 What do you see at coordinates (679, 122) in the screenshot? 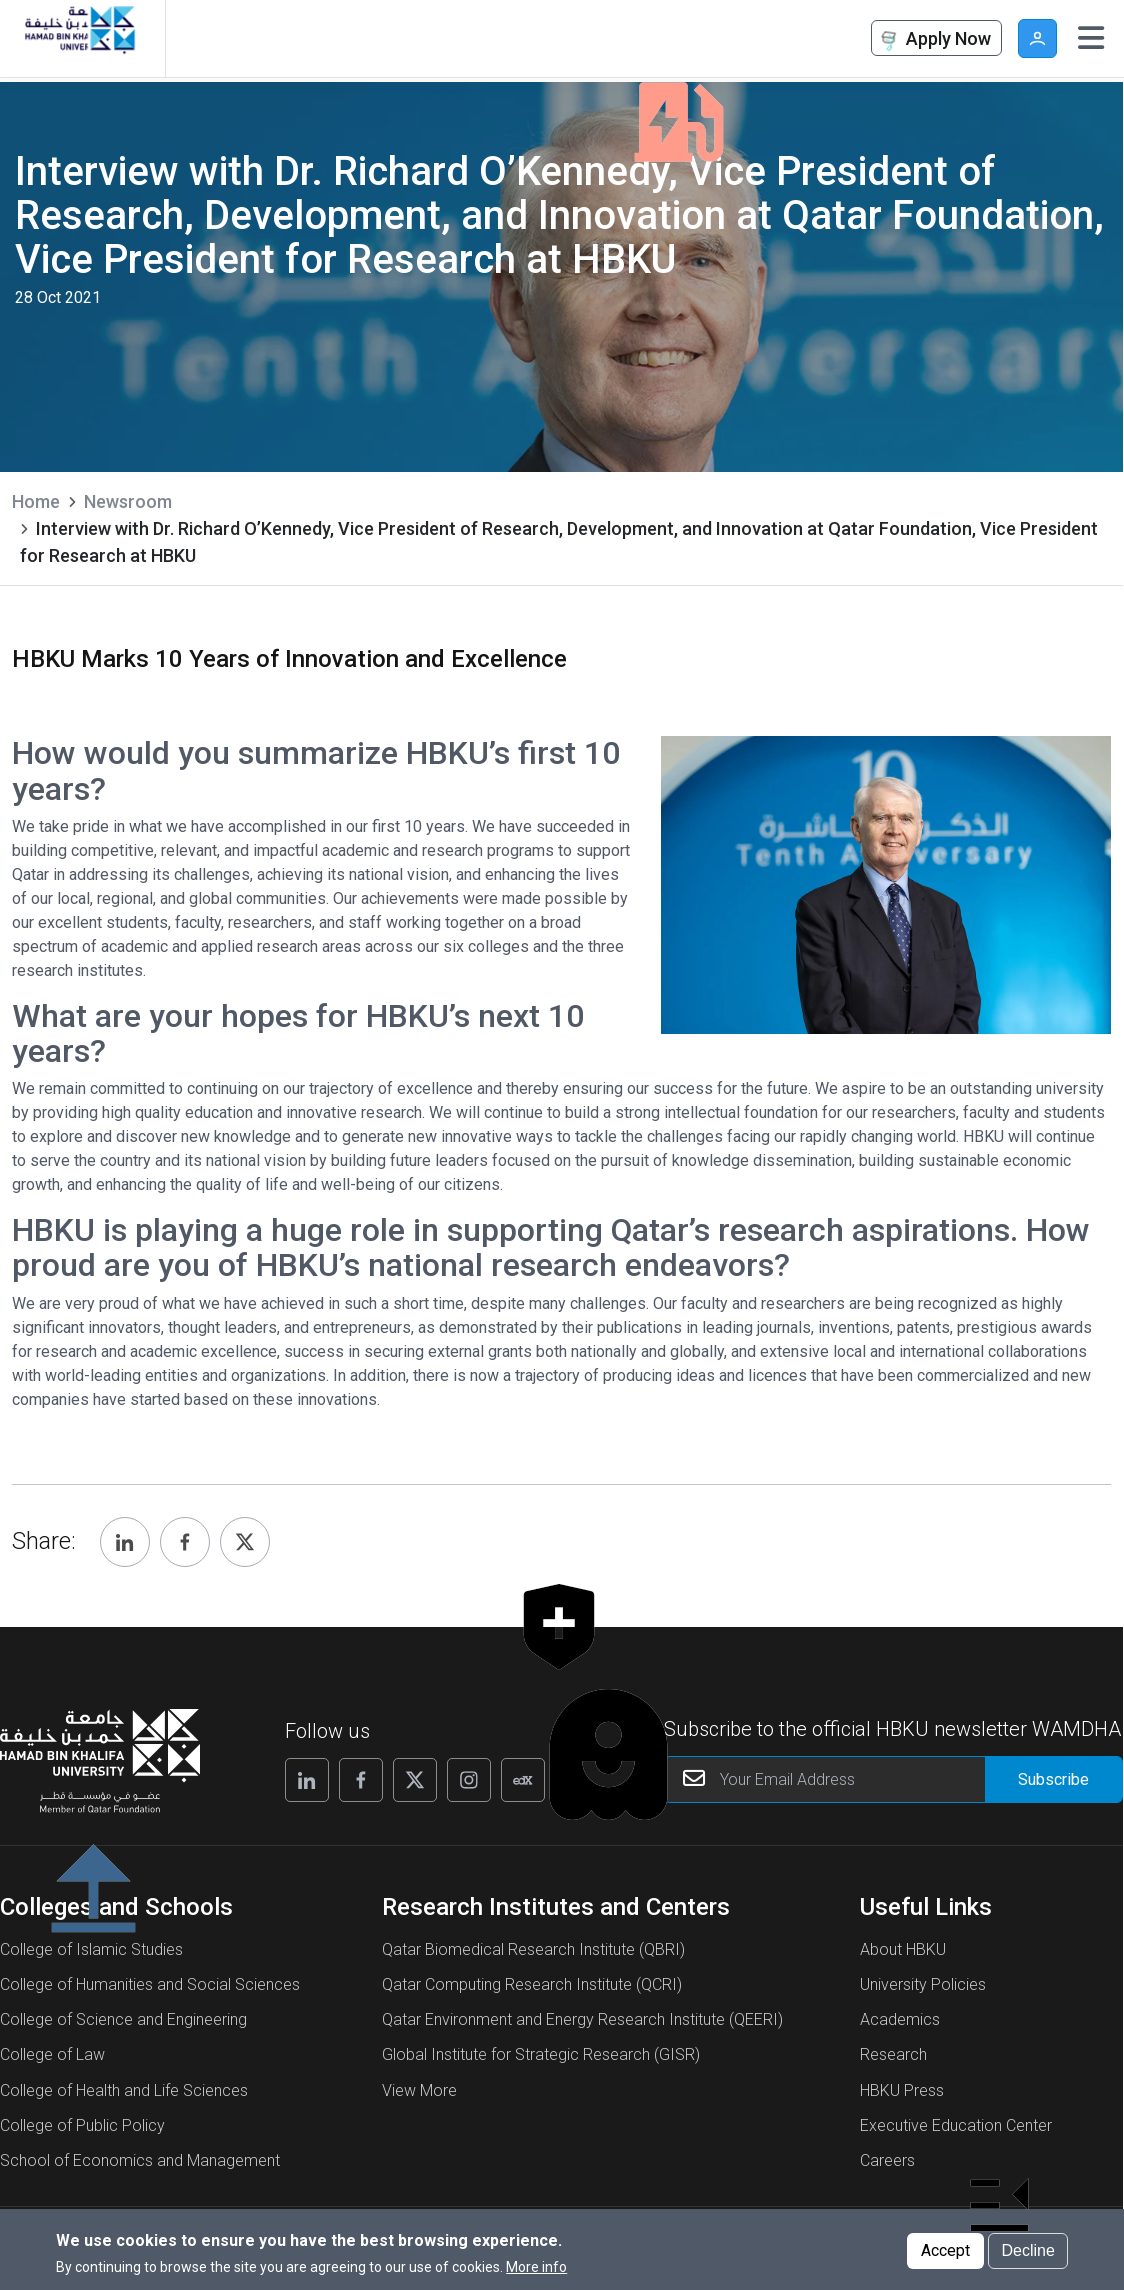
I see `find nearby EV charging stations` at bounding box center [679, 122].